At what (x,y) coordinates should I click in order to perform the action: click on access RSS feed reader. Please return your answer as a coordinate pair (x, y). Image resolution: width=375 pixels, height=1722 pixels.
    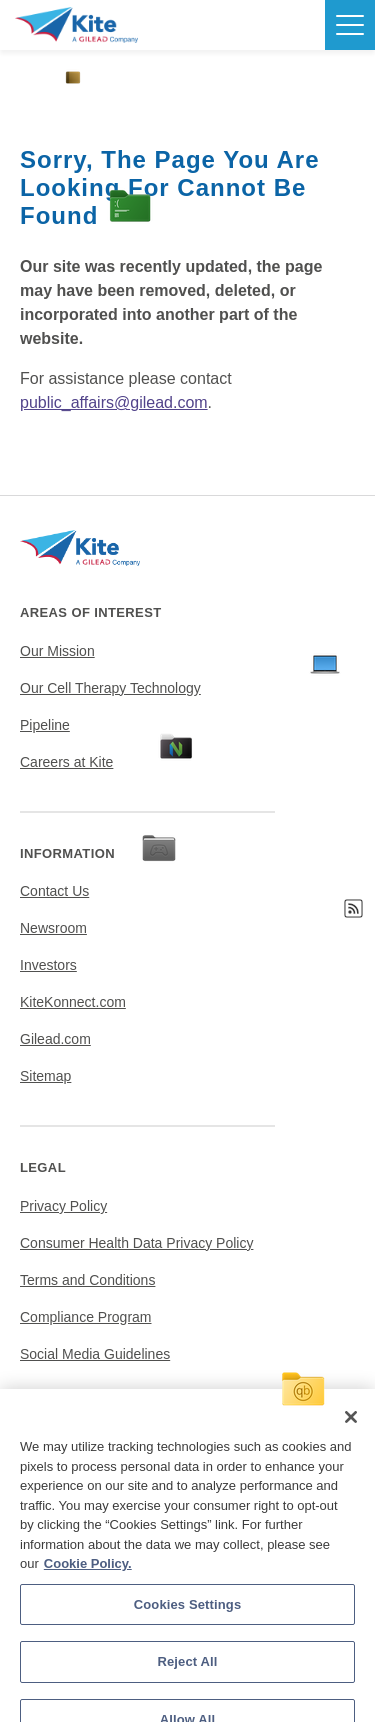
    Looking at the image, I should click on (353, 908).